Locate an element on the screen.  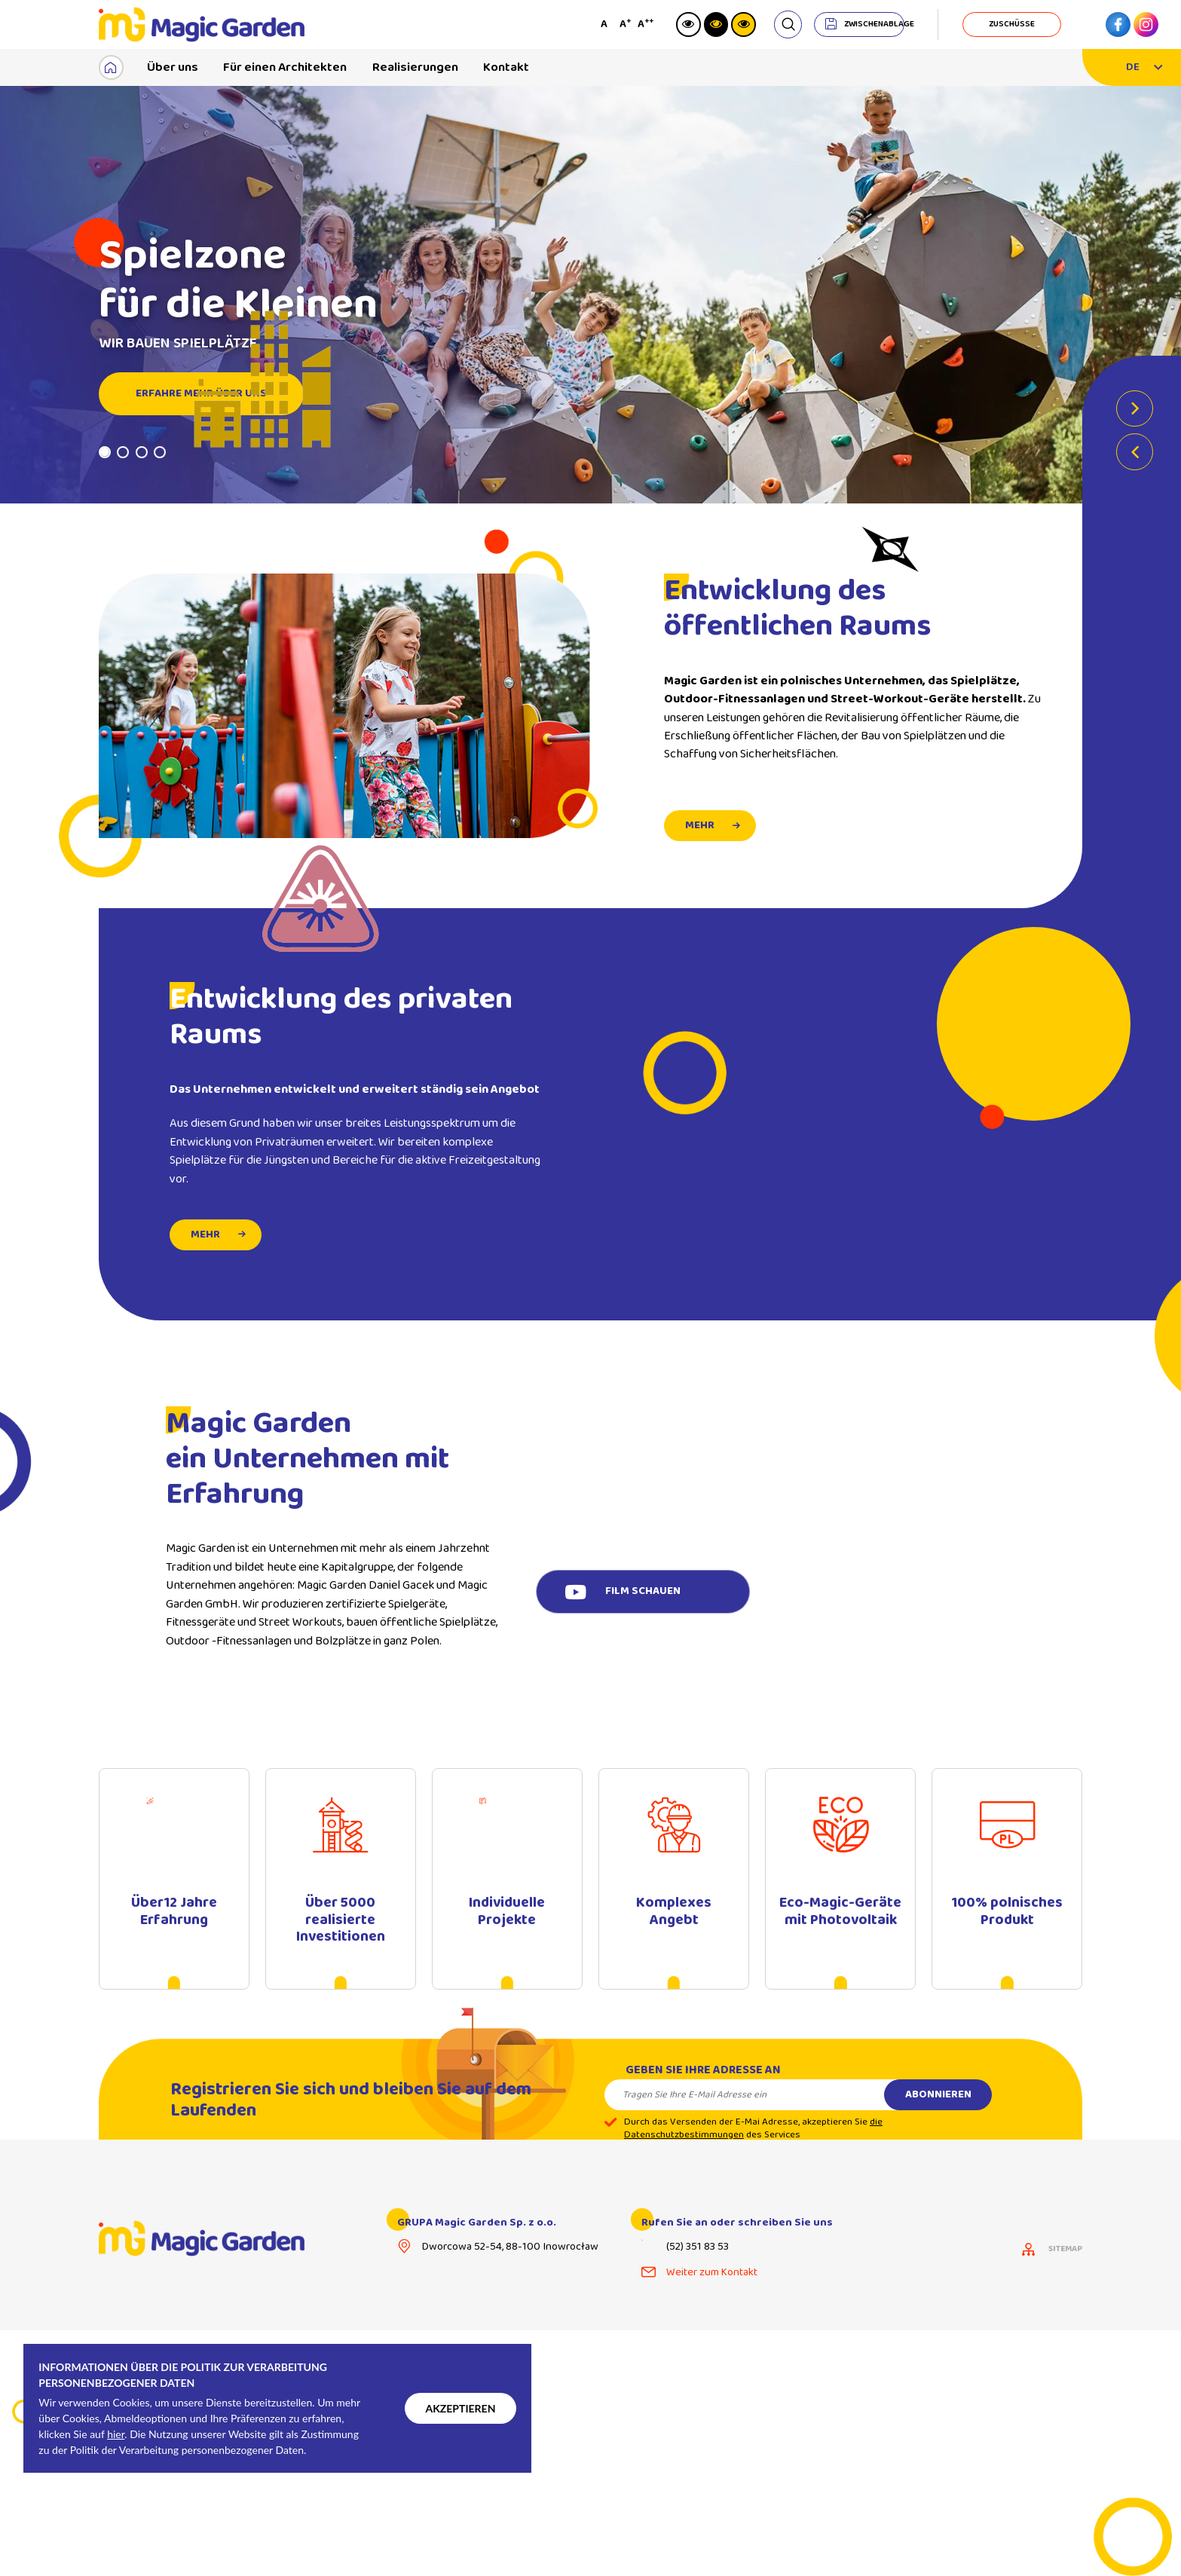
view city or urban location is located at coordinates (262, 379).